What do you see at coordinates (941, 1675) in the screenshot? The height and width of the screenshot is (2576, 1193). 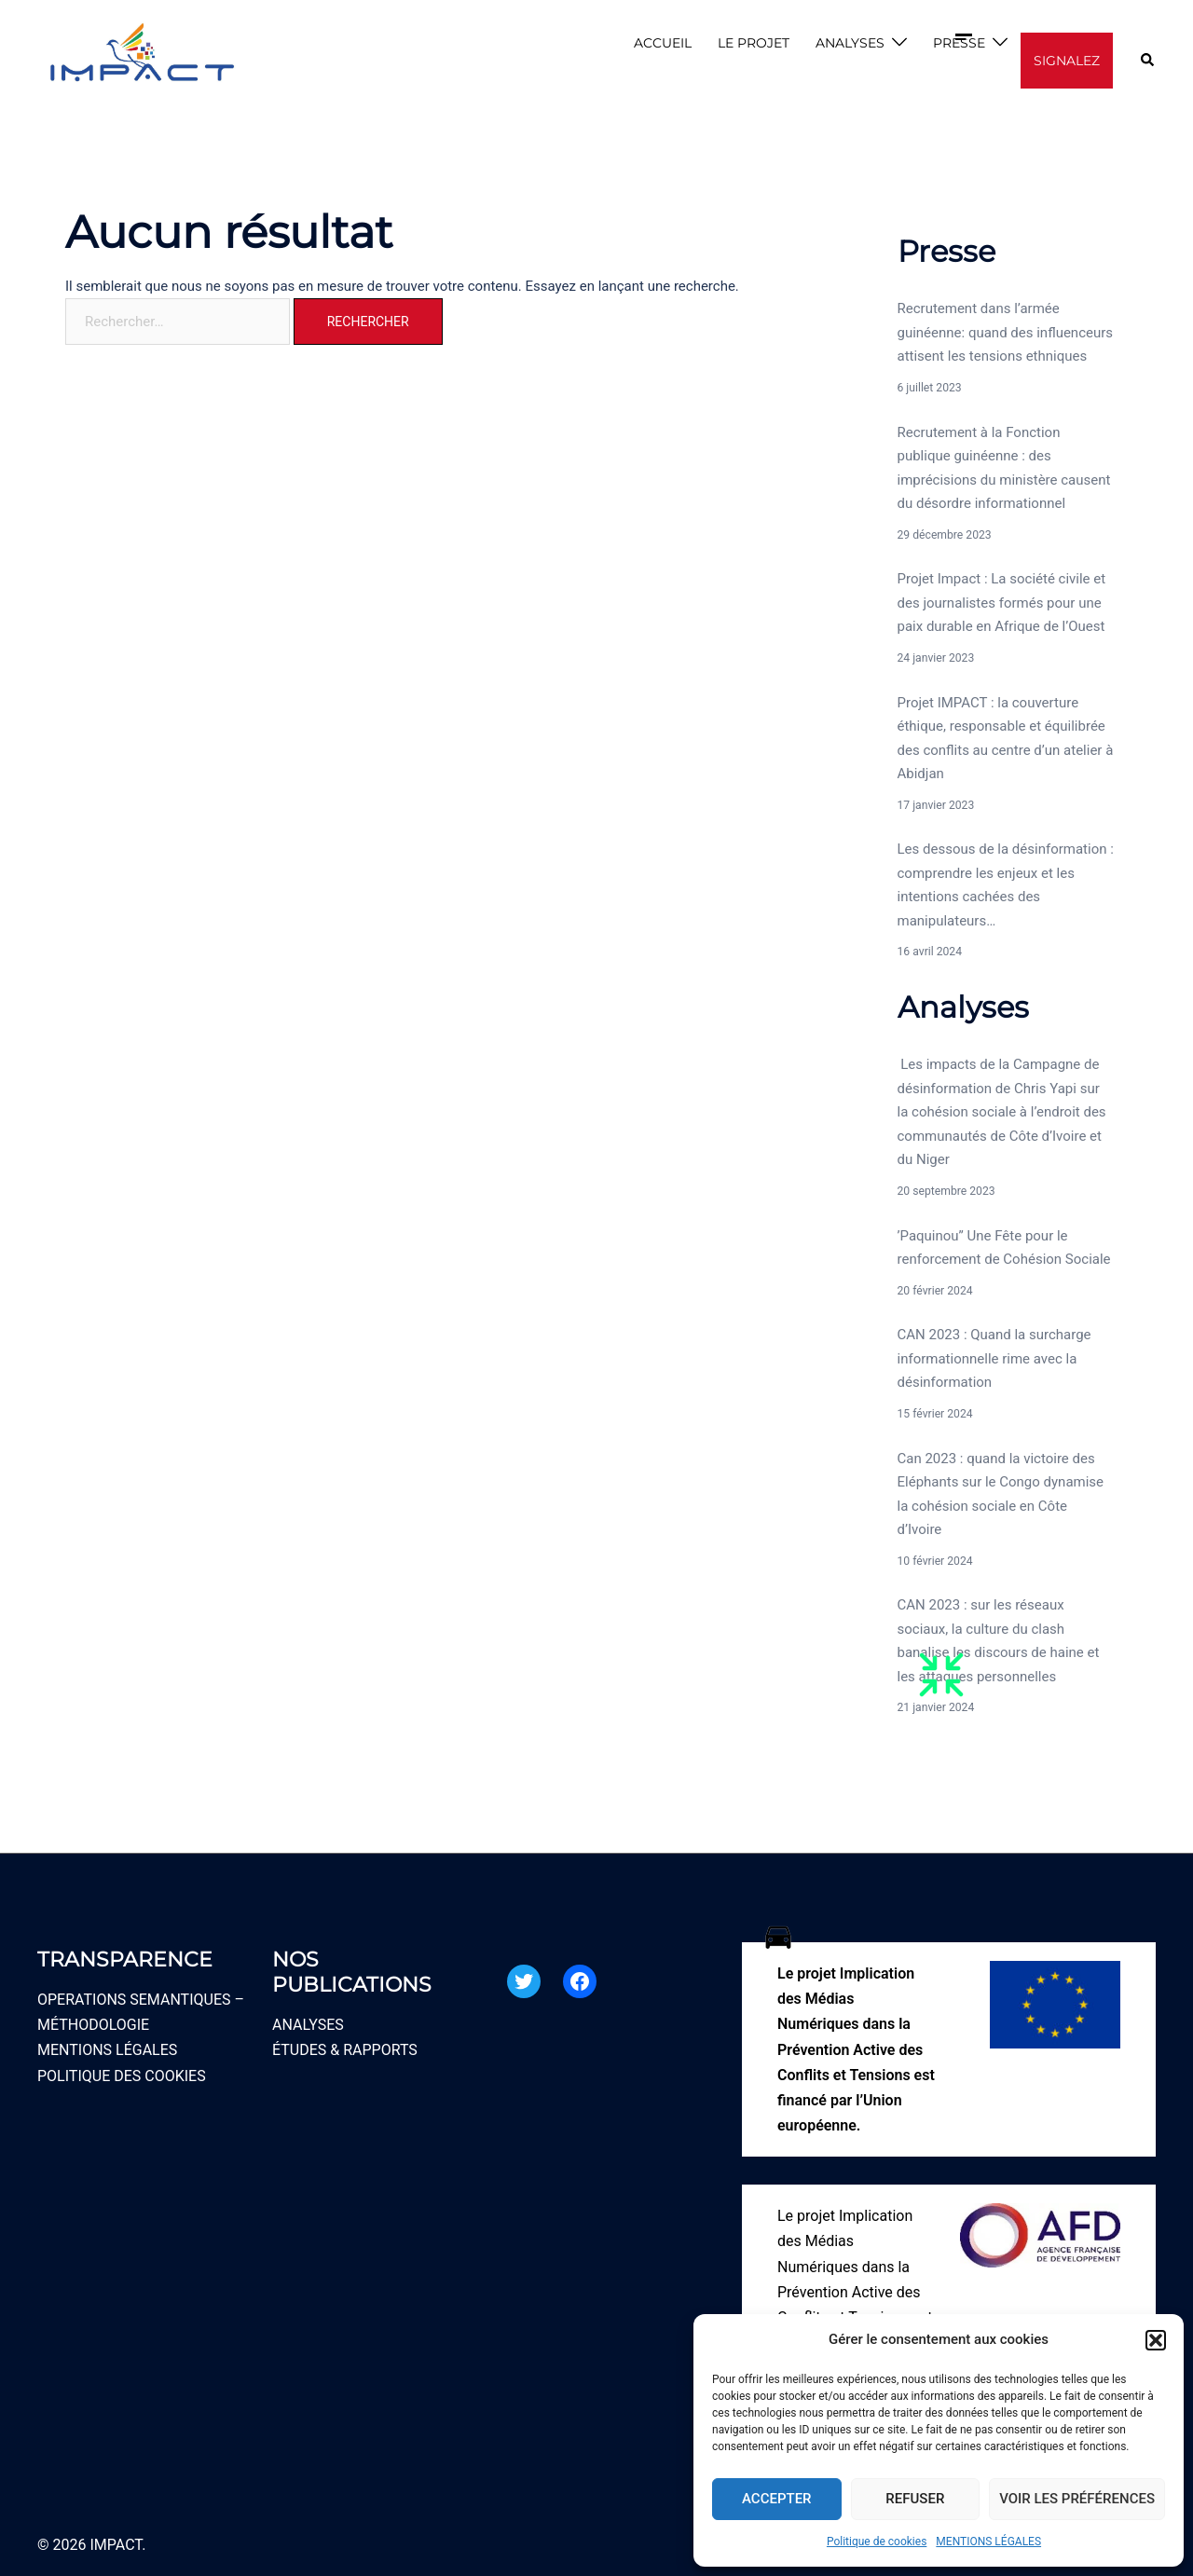 I see `minimize or reduce window size` at bounding box center [941, 1675].